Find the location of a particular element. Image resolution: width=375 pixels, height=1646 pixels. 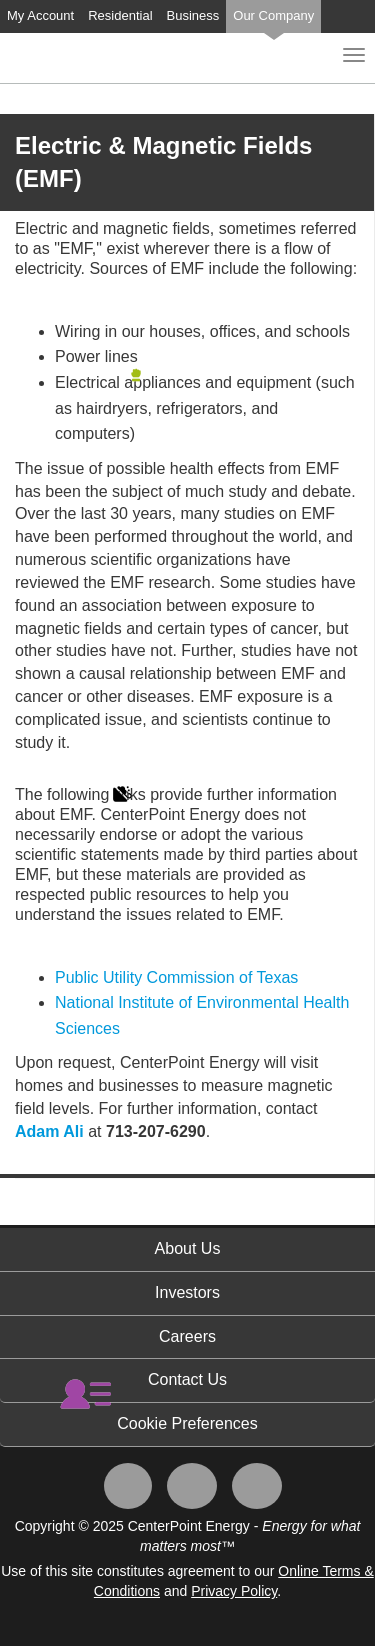

rock gesture for rock-paper-scissors game is located at coordinates (136, 375).